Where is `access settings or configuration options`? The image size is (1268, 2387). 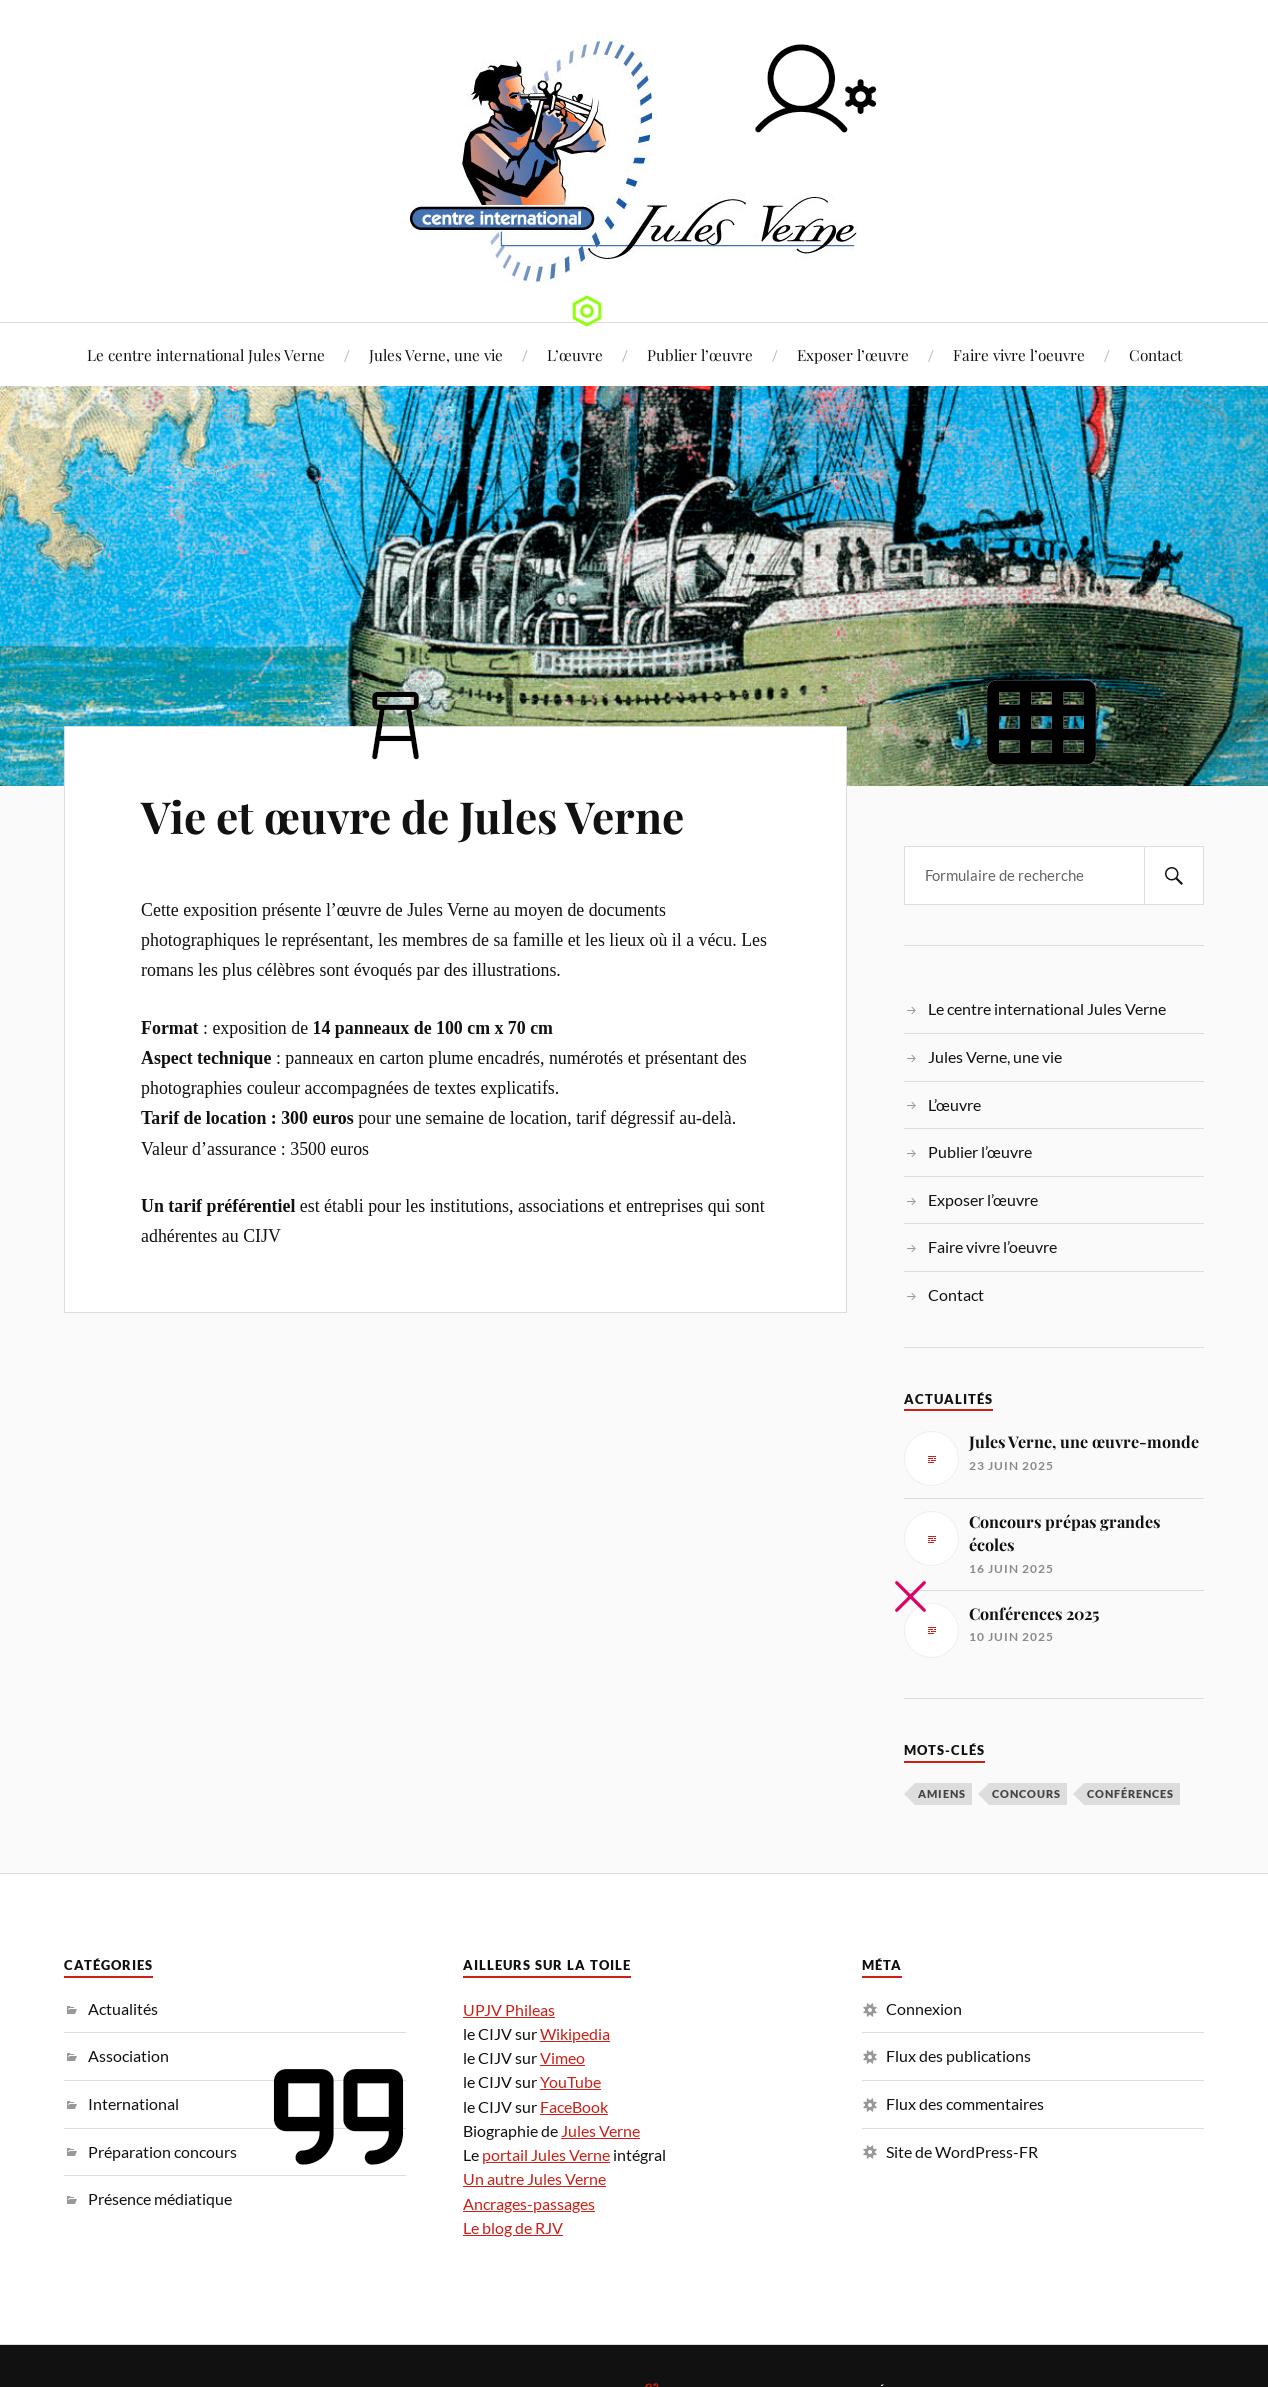
access settings or configuration options is located at coordinates (587, 311).